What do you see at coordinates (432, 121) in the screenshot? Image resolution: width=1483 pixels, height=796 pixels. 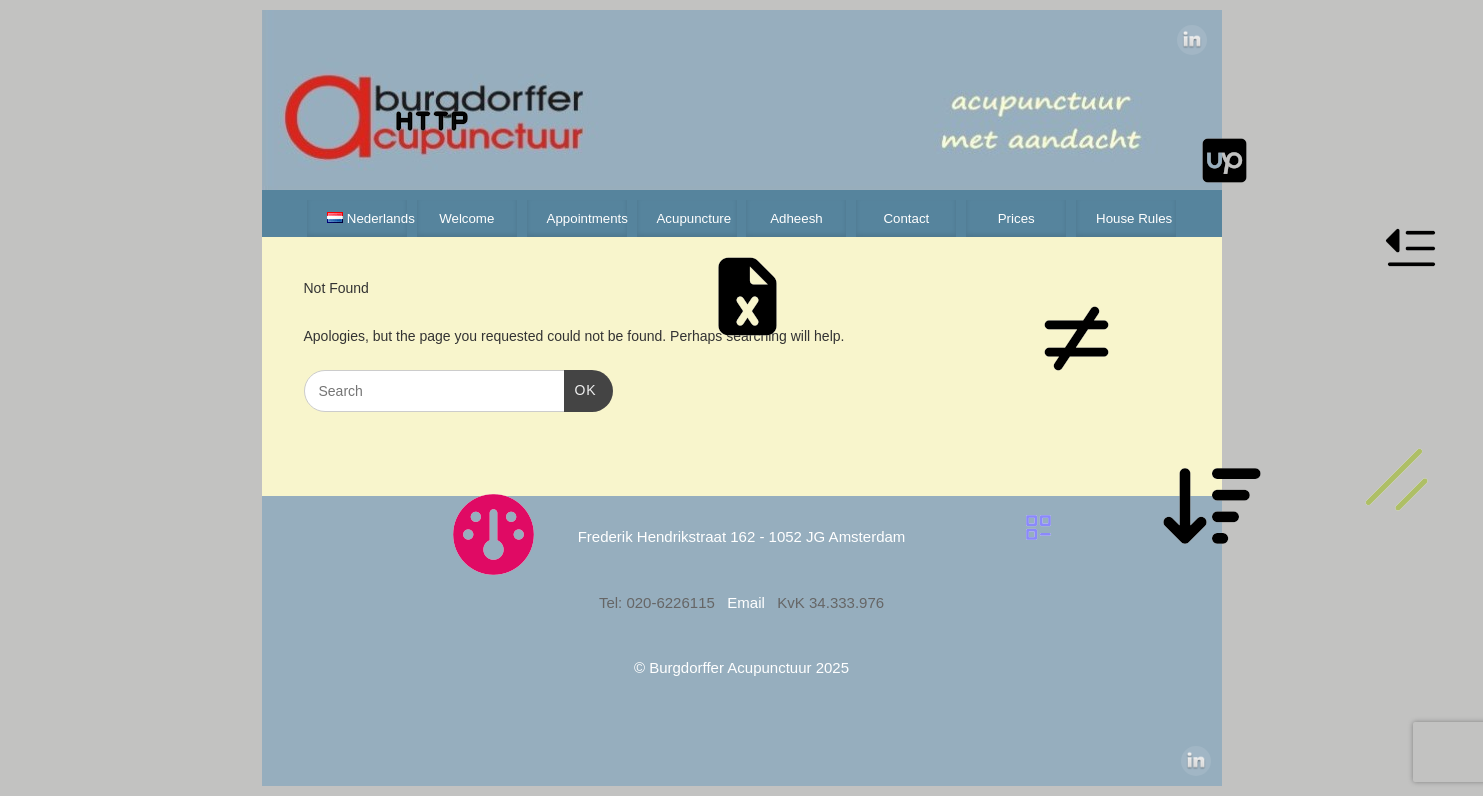 I see `indicates a web link or URL` at bounding box center [432, 121].